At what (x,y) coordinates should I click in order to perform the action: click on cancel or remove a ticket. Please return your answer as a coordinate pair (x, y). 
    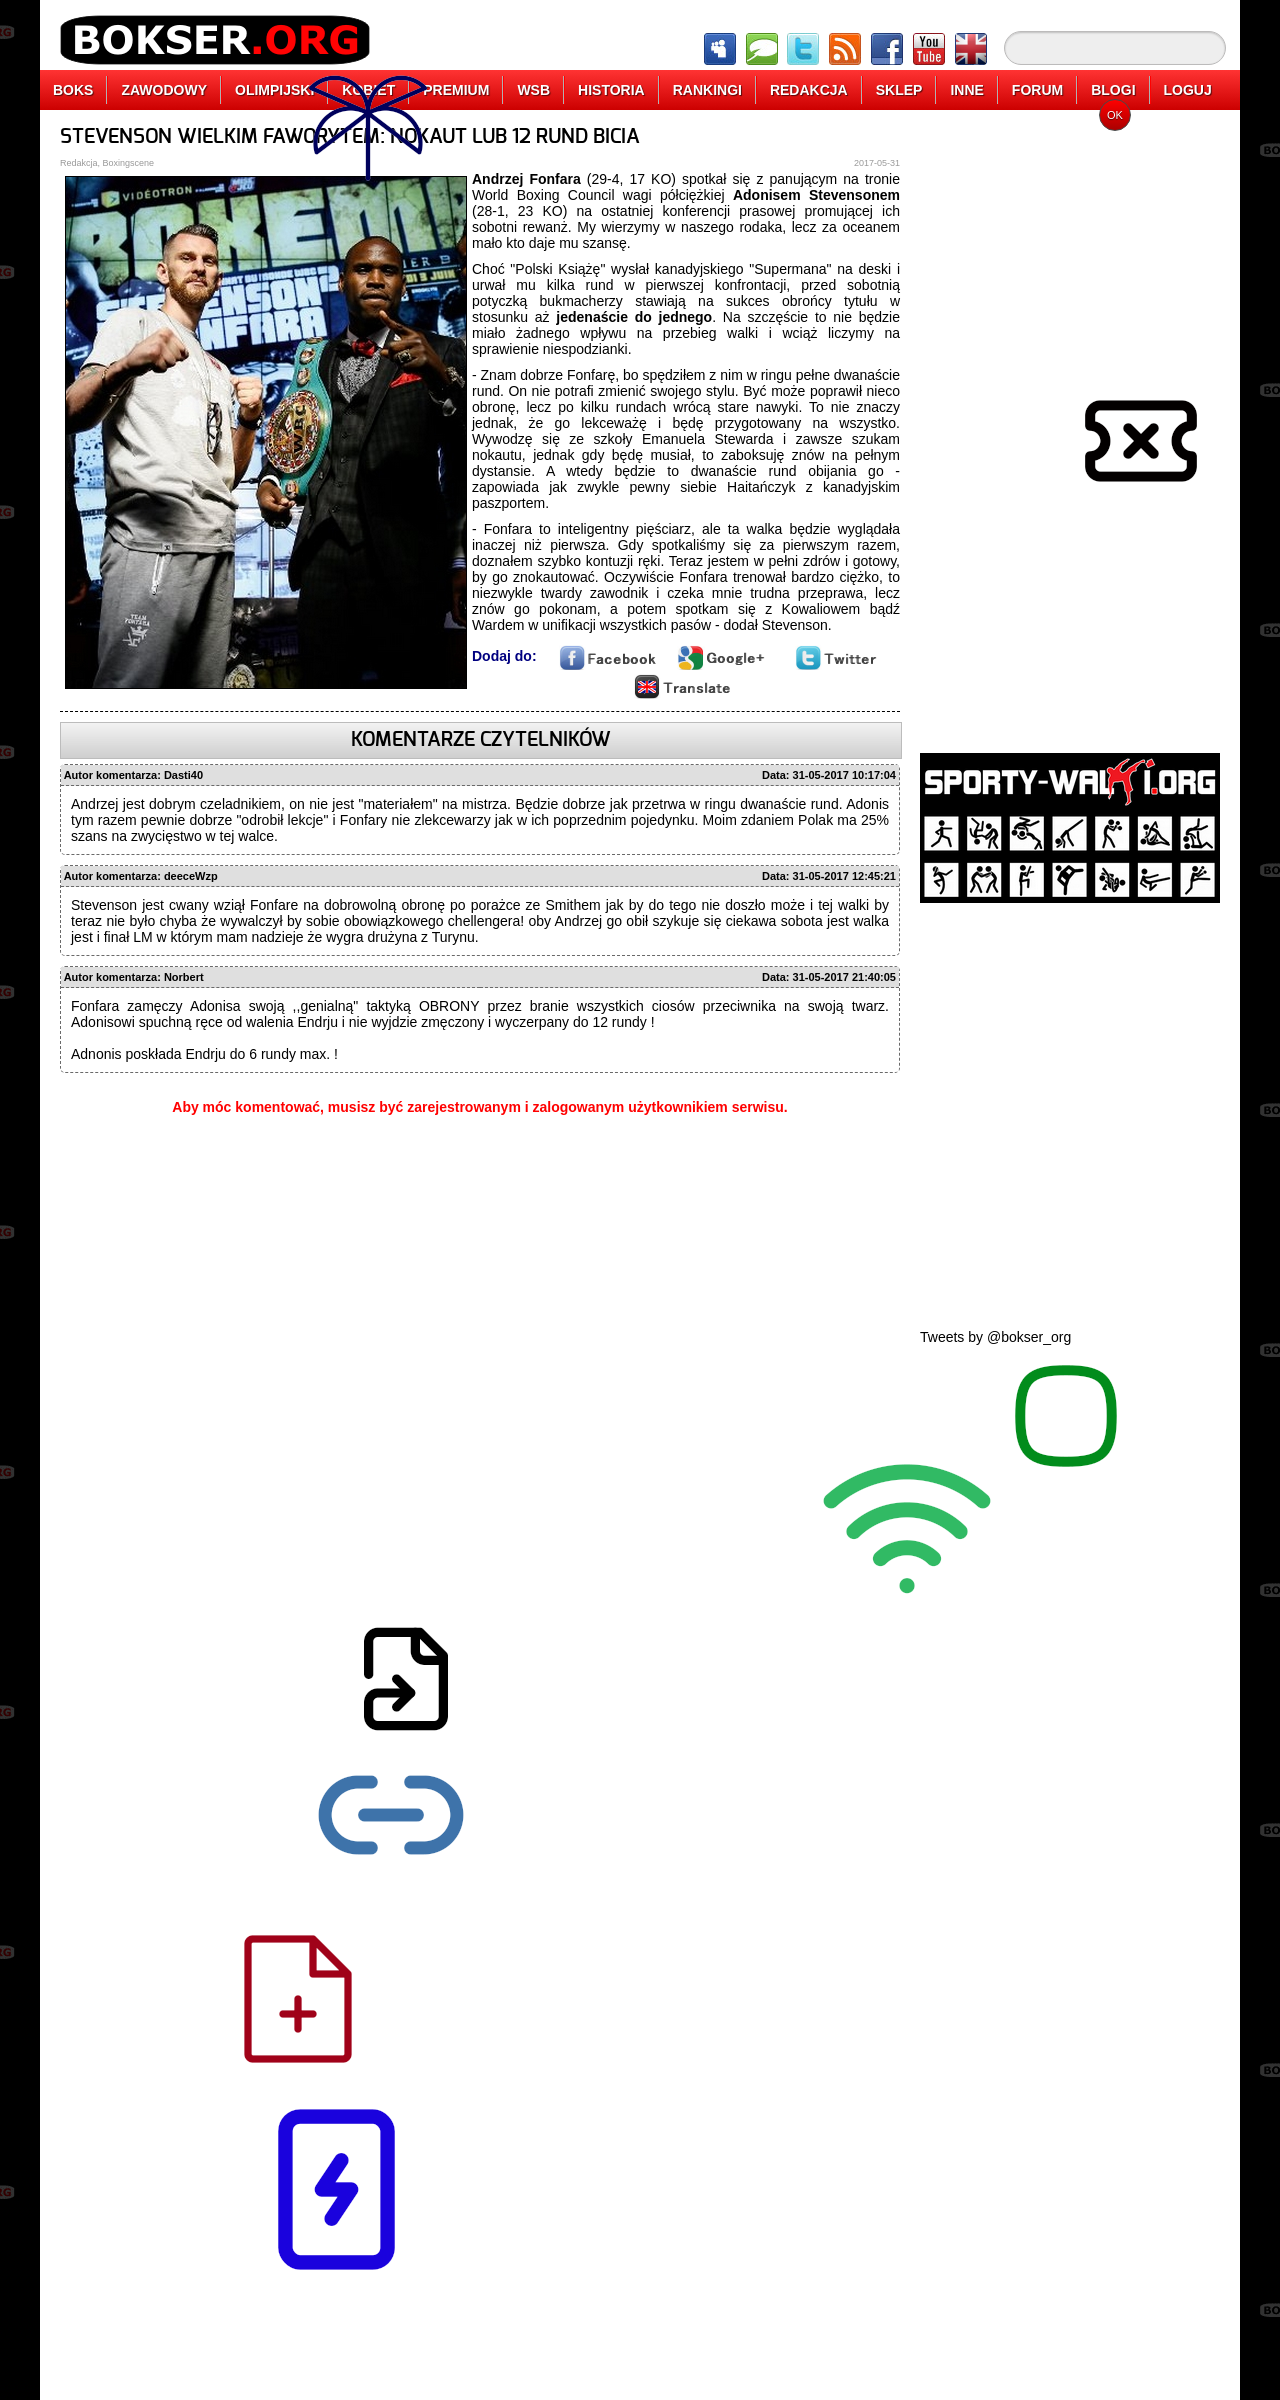
    Looking at the image, I should click on (1141, 441).